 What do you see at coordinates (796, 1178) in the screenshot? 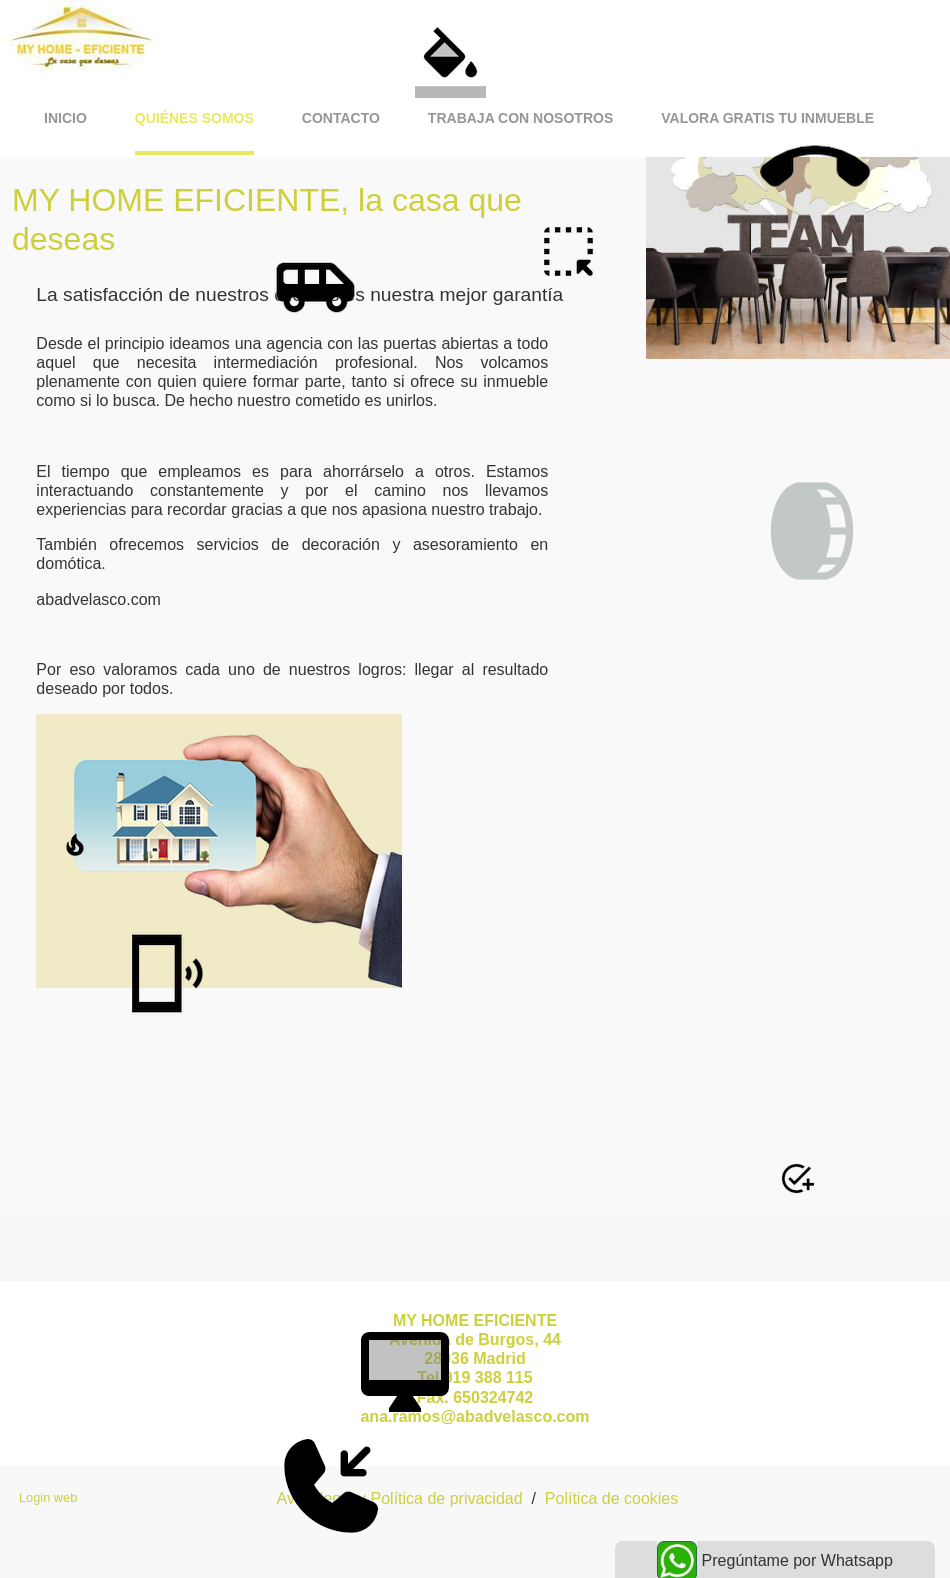
I see `add a new task to your list` at bounding box center [796, 1178].